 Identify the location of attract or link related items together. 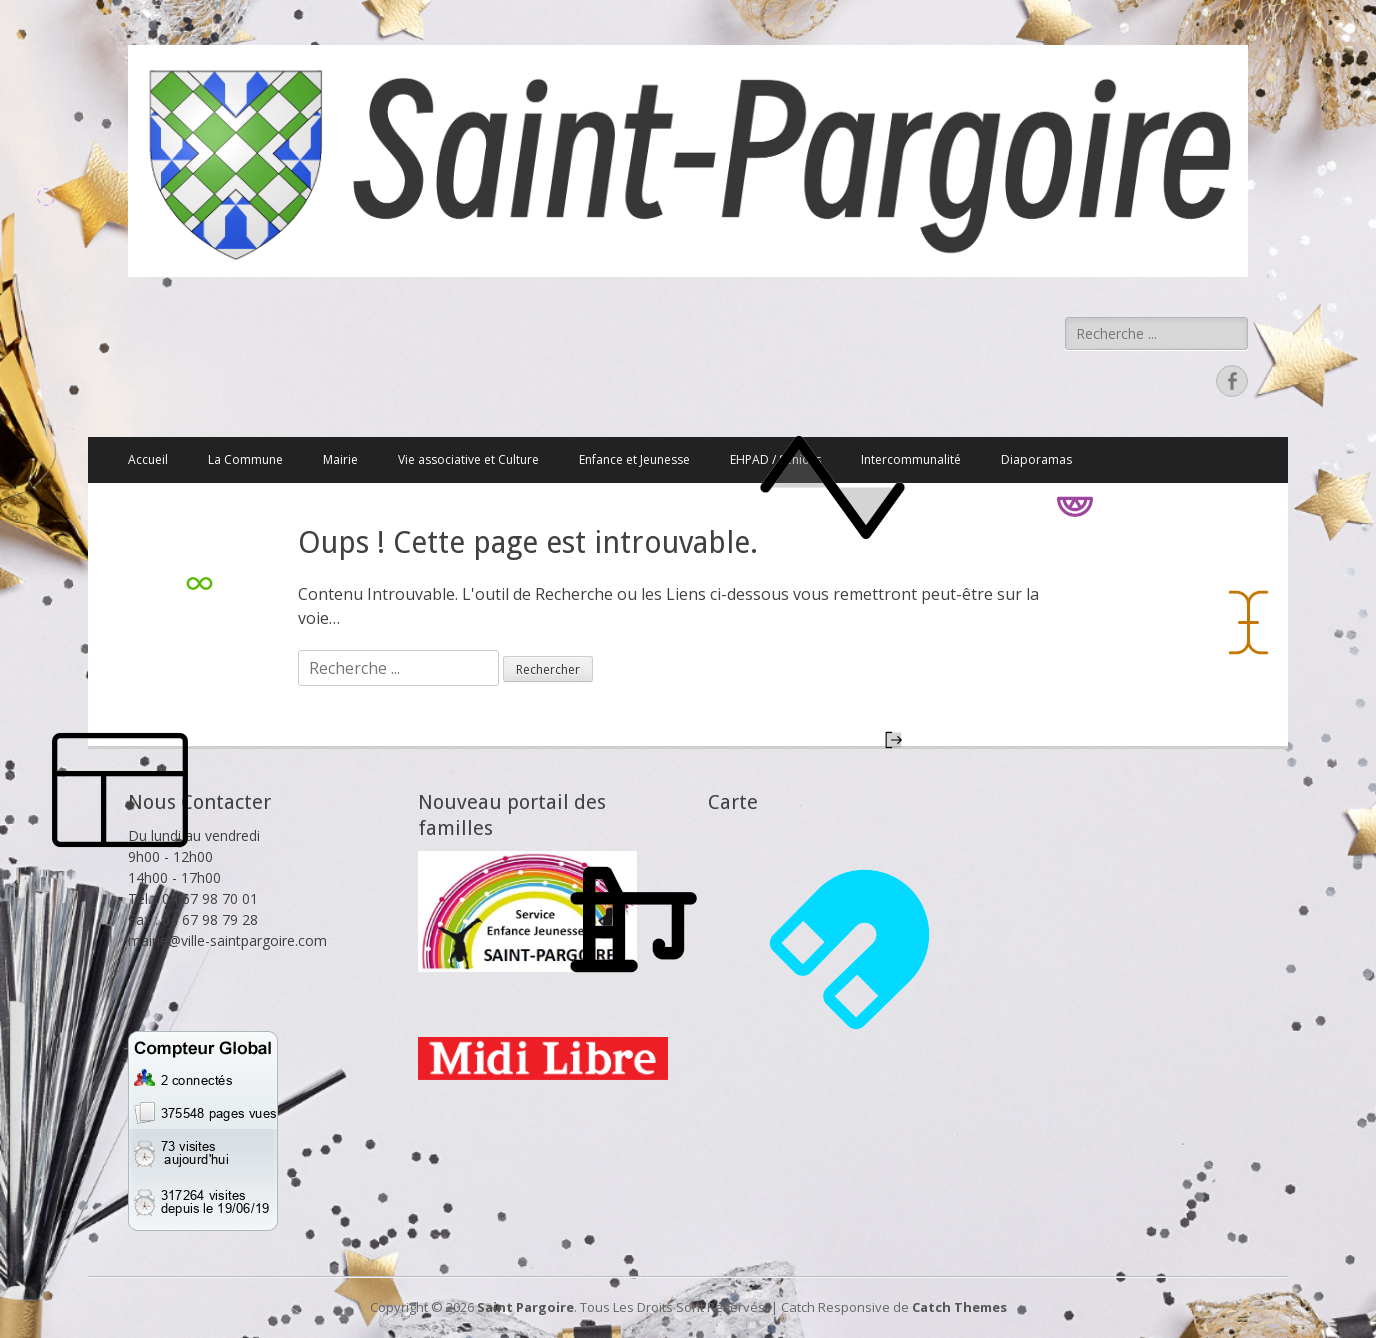
(852, 946).